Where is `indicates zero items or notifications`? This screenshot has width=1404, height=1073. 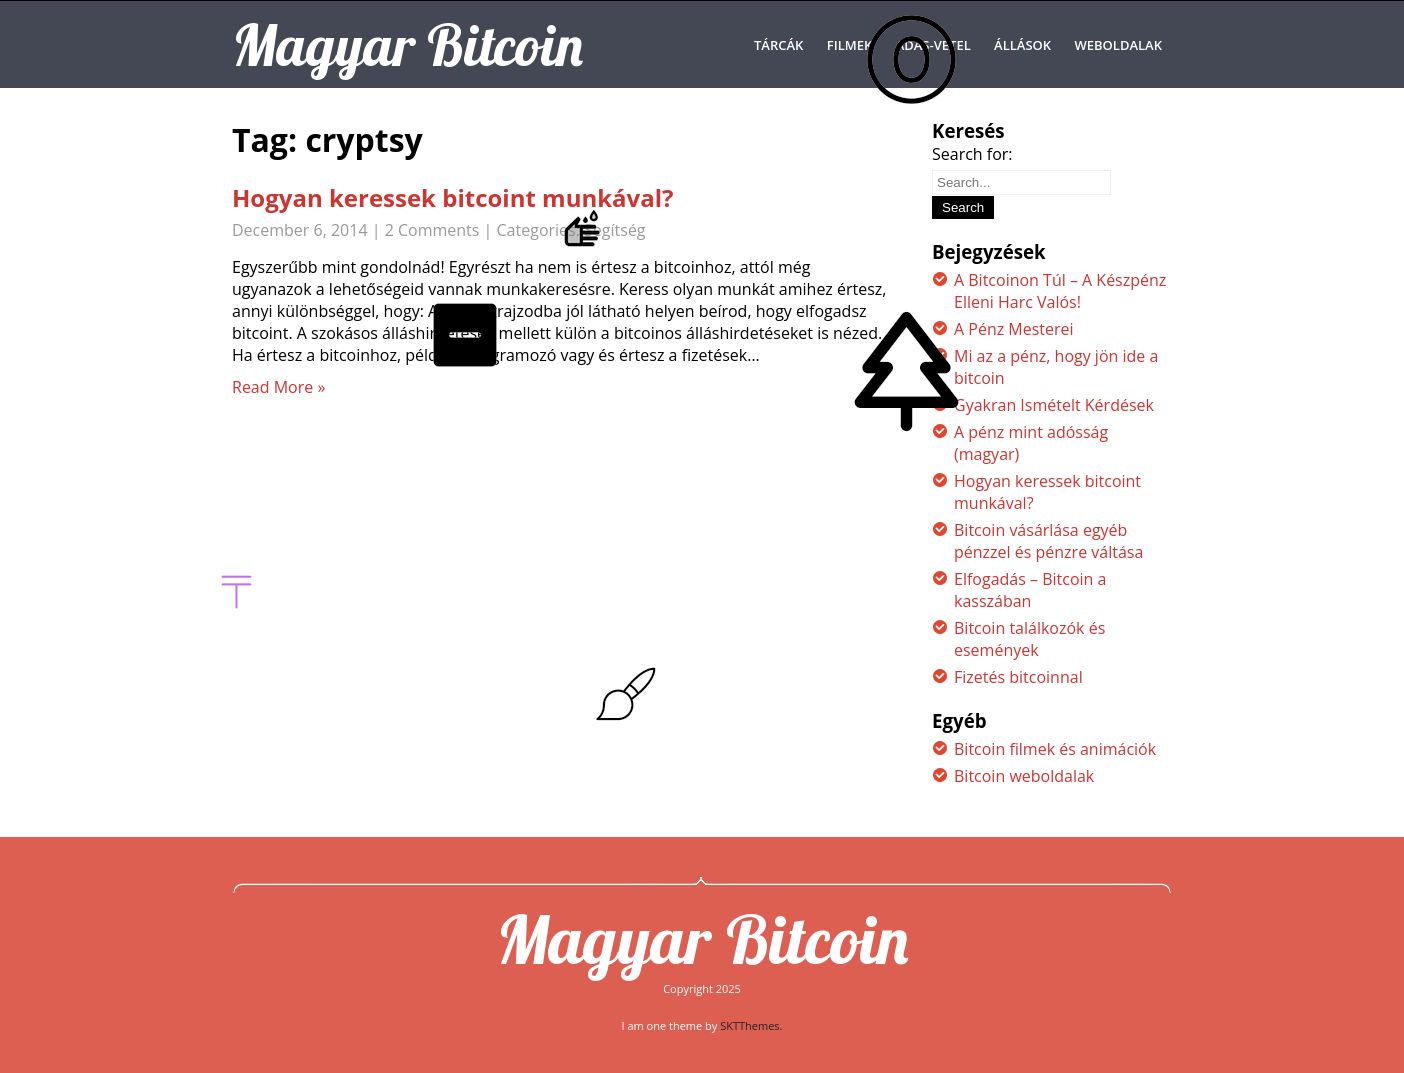
indicates zero items or notifications is located at coordinates (911, 59).